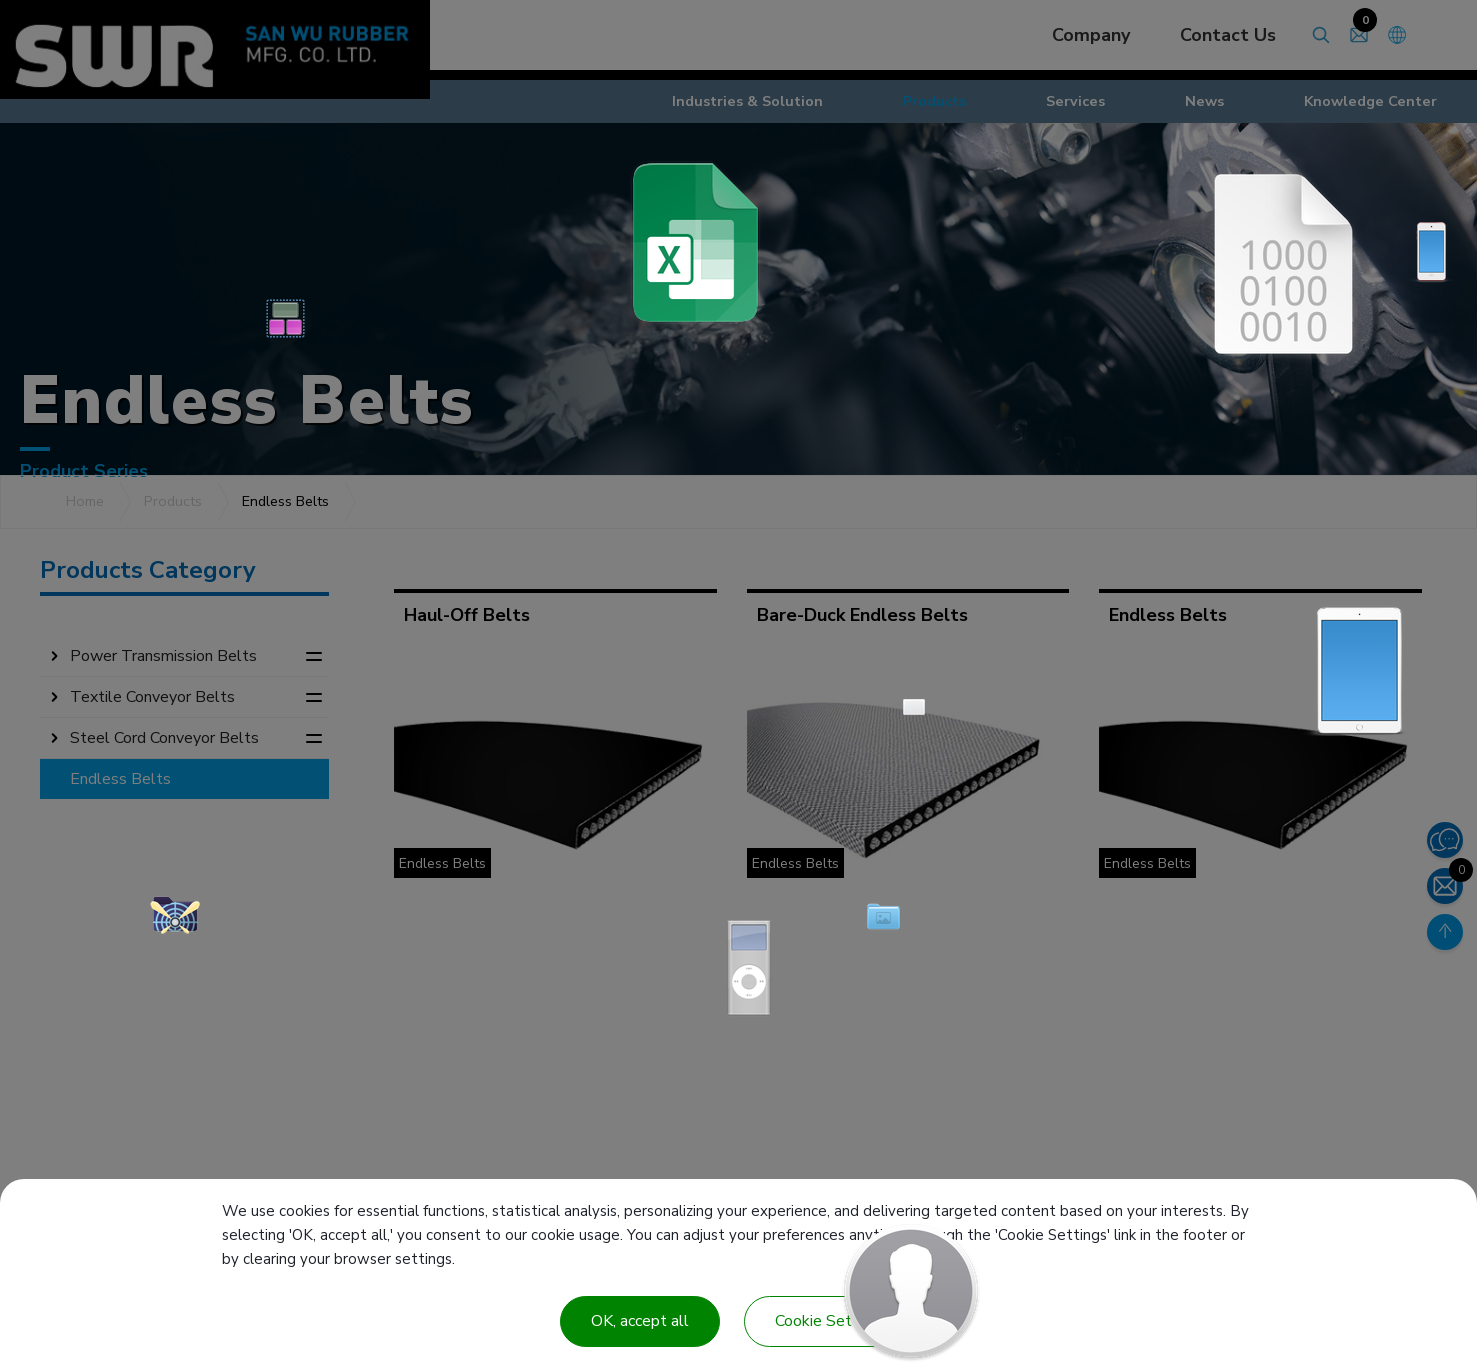 Image resolution: width=1477 pixels, height=1370 pixels. What do you see at coordinates (695, 242) in the screenshot?
I see `open microsoft excel spreadsheet file` at bounding box center [695, 242].